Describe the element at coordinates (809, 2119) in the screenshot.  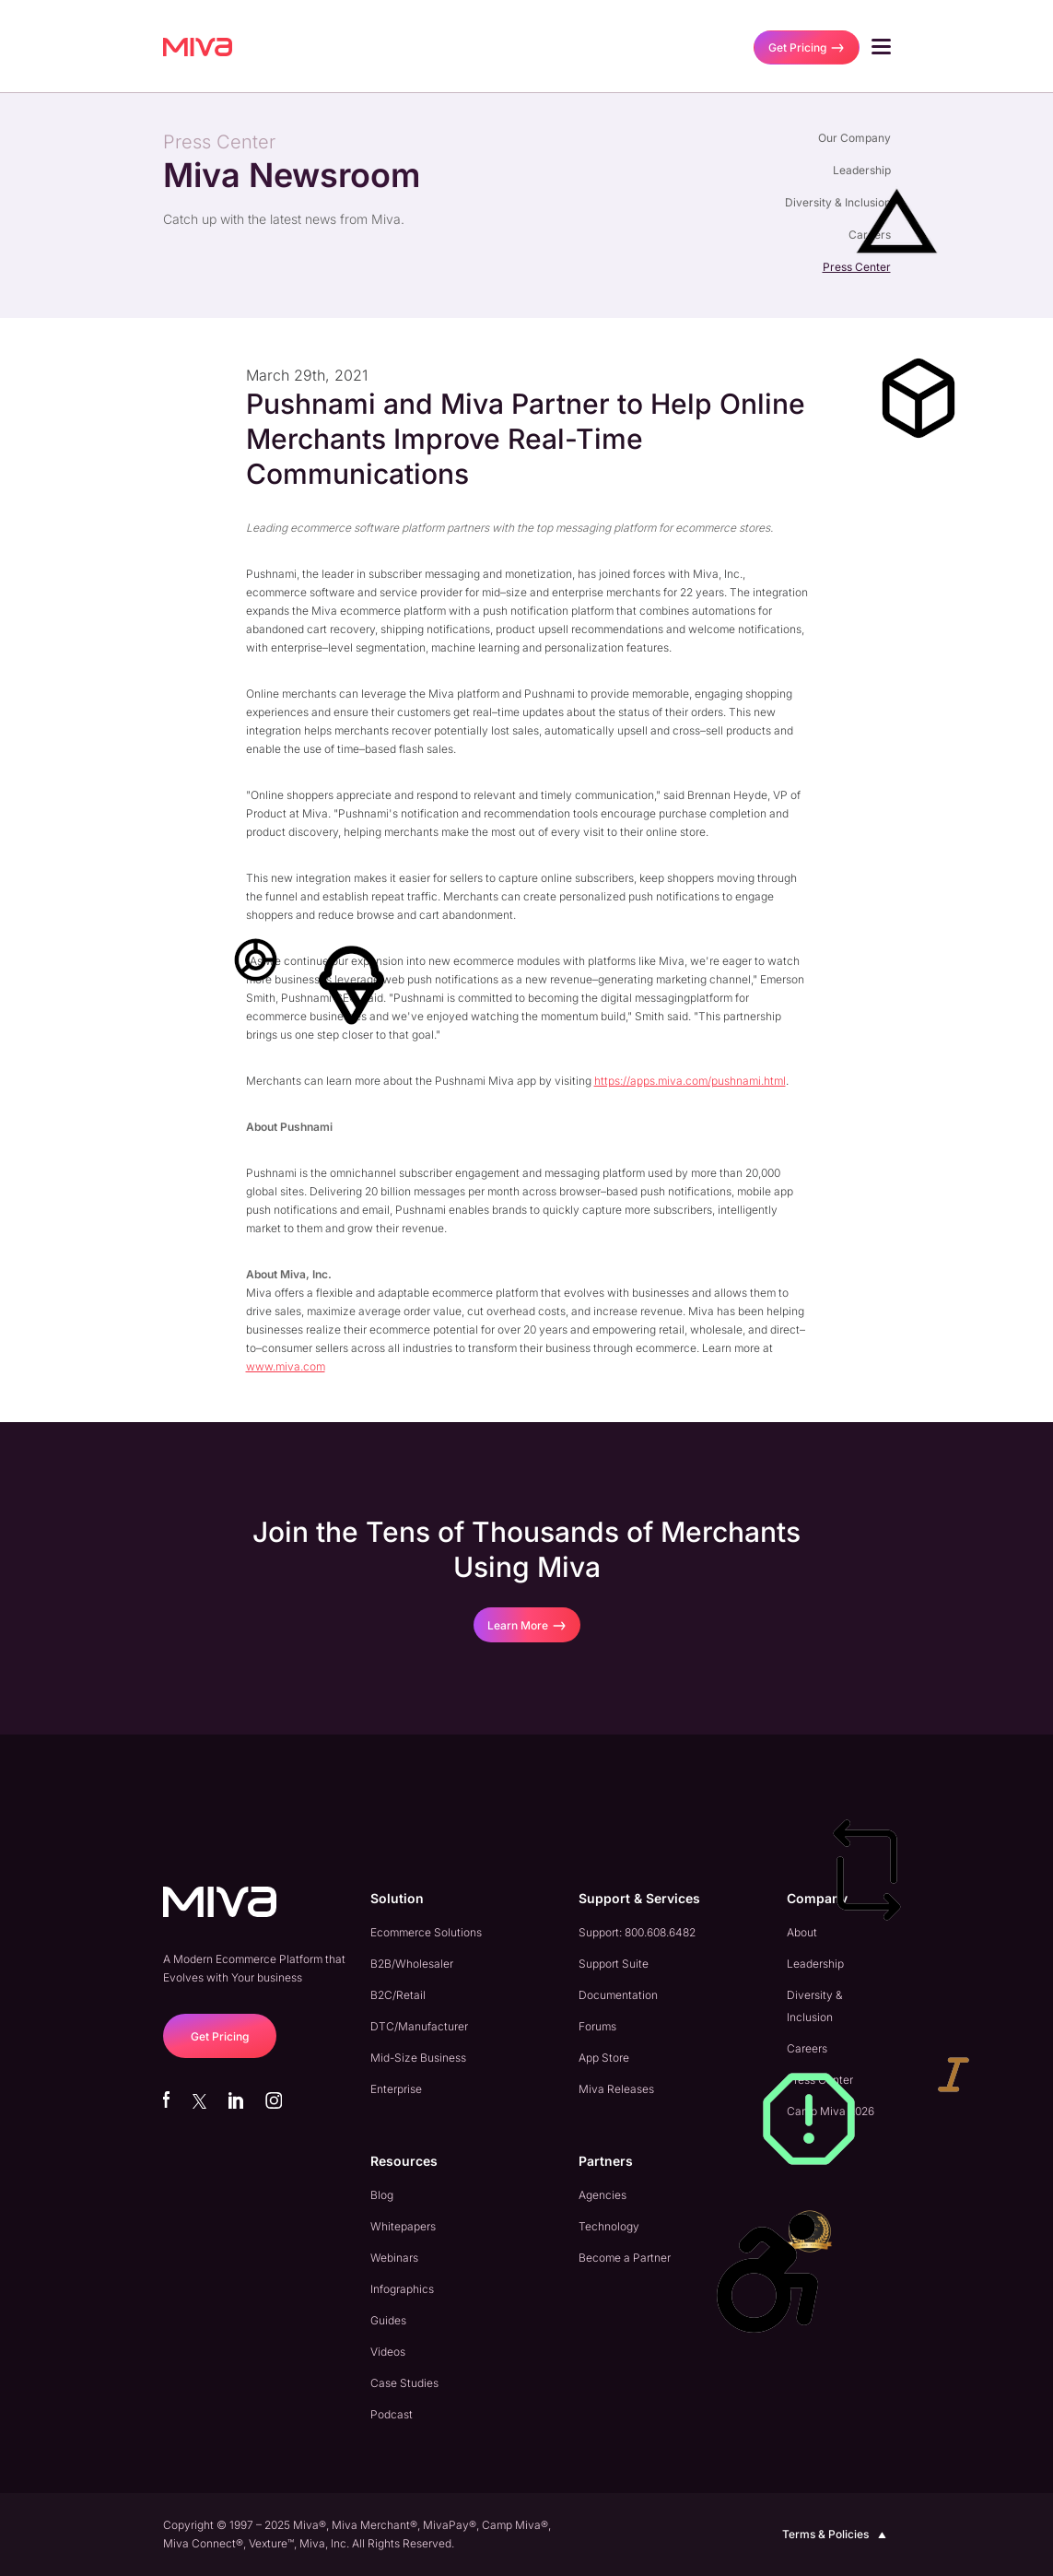
I see `indicates a warning or critical alert` at that location.